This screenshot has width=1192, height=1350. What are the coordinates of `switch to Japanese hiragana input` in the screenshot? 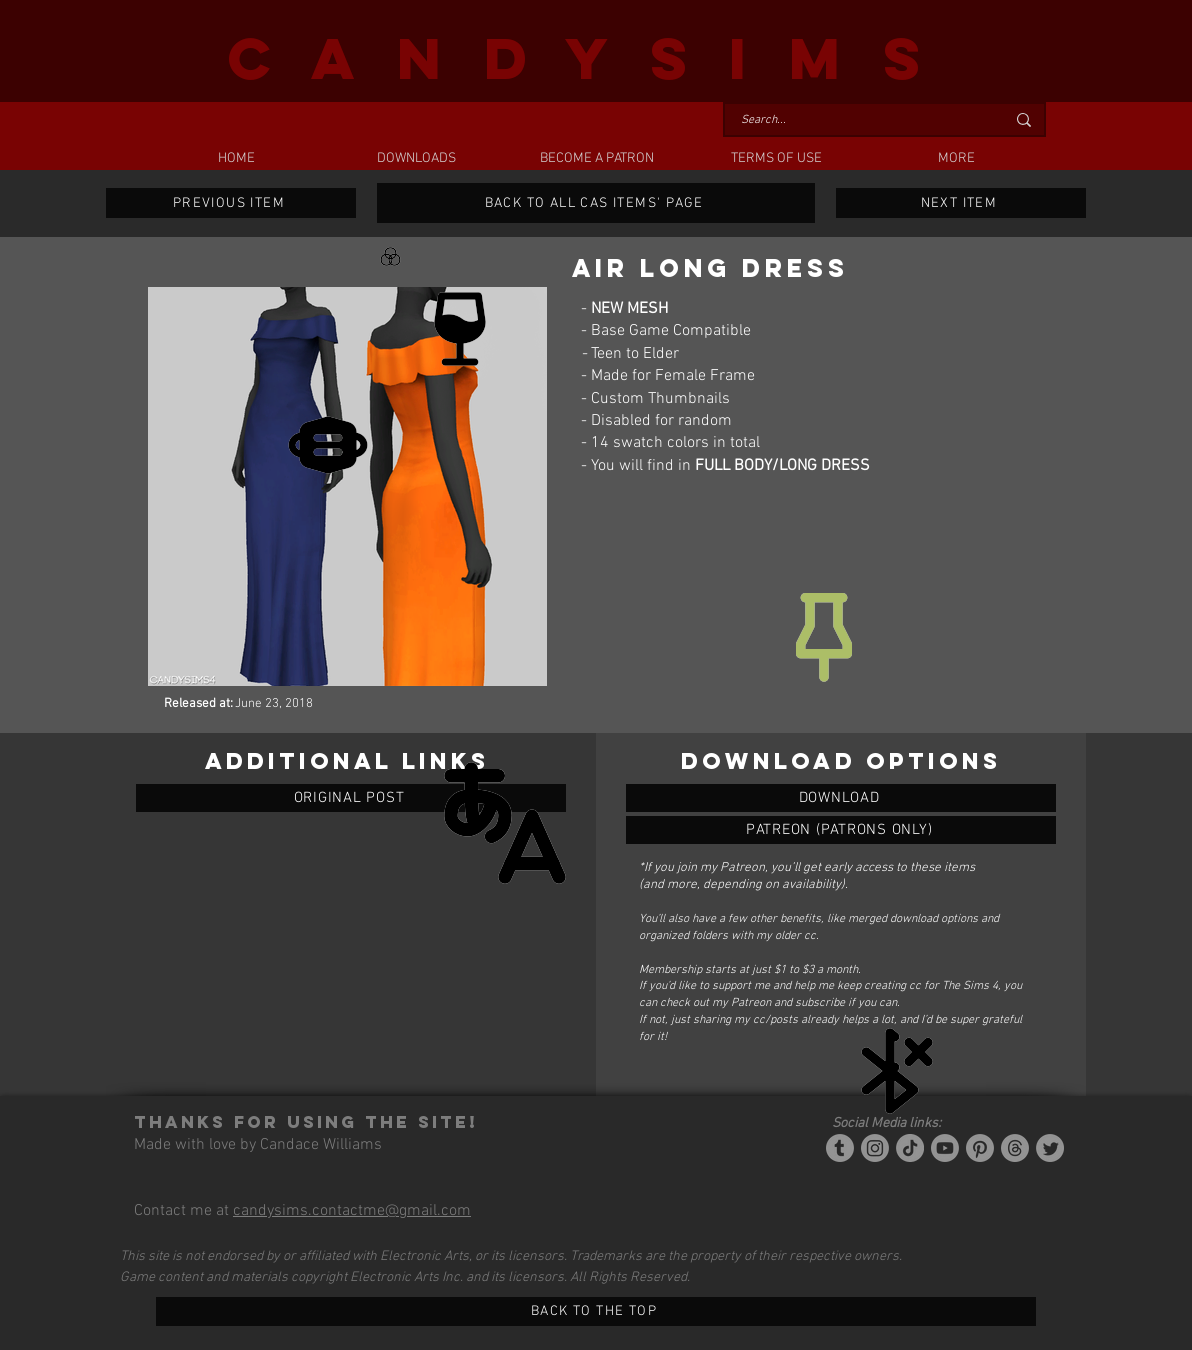 It's located at (505, 823).